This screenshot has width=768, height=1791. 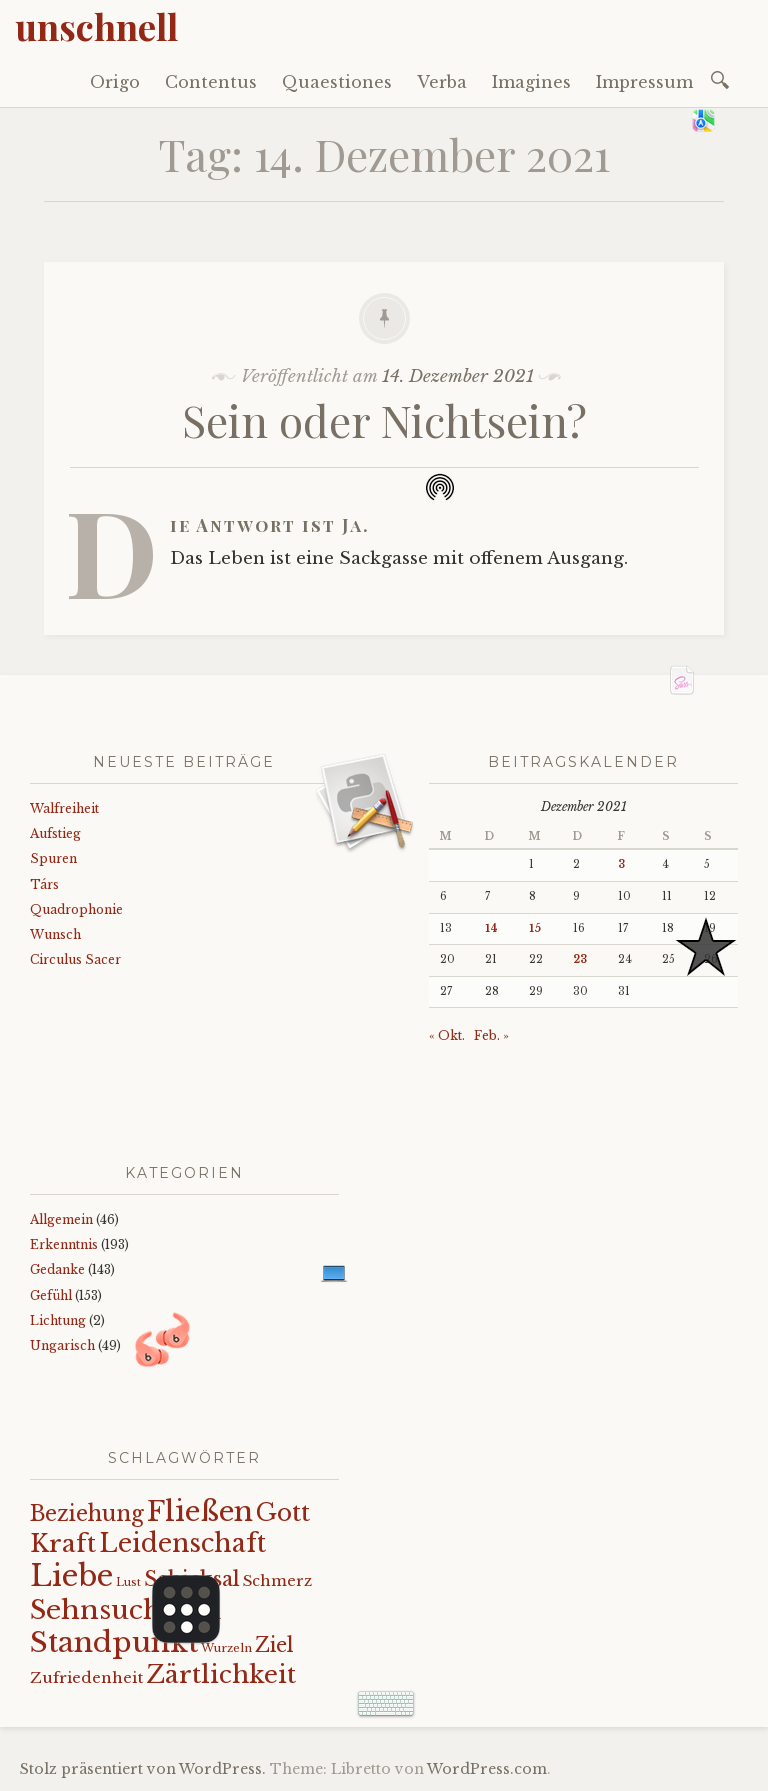 I want to click on open apple maps application, so click(x=703, y=120).